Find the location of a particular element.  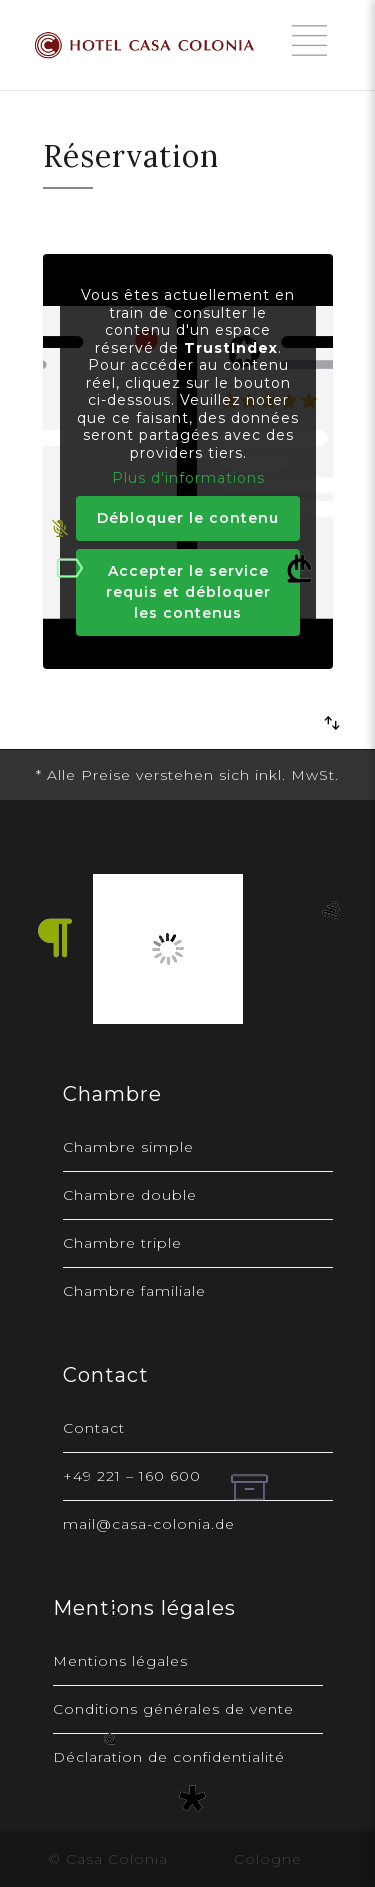

rev.com logo - access transcription and captioning services is located at coordinates (109, 1738).